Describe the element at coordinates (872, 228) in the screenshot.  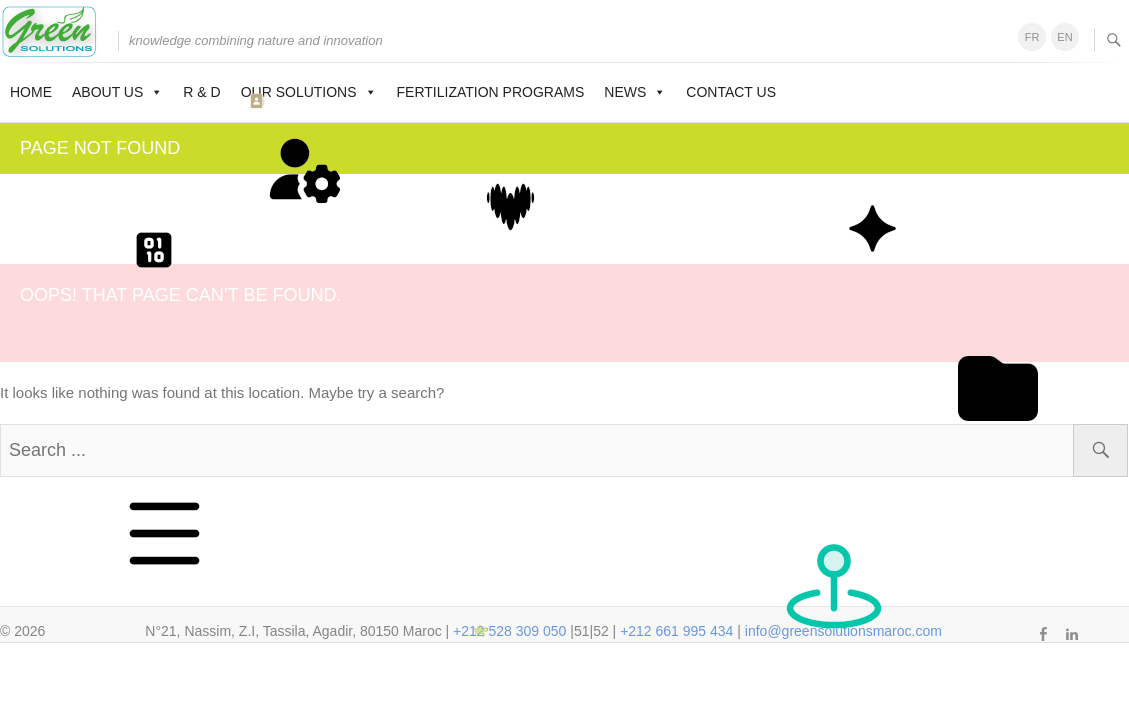
I see `indicates AI-generated or enhanced content` at that location.